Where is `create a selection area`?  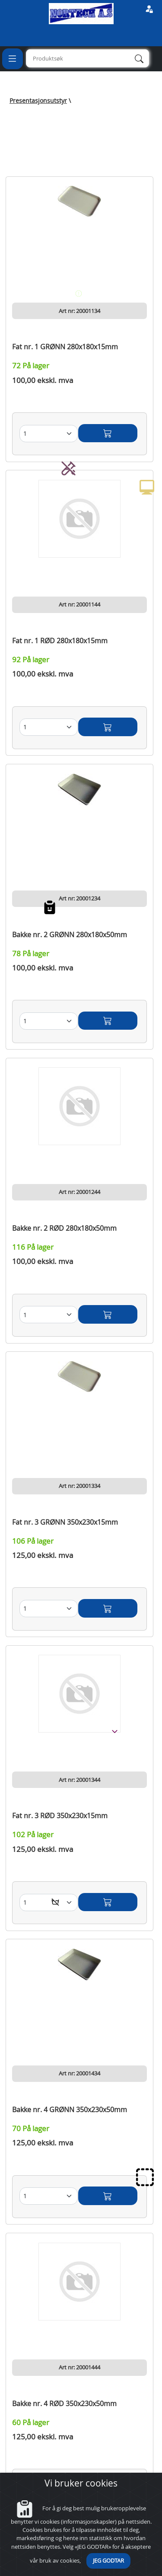 create a selection area is located at coordinates (145, 2177).